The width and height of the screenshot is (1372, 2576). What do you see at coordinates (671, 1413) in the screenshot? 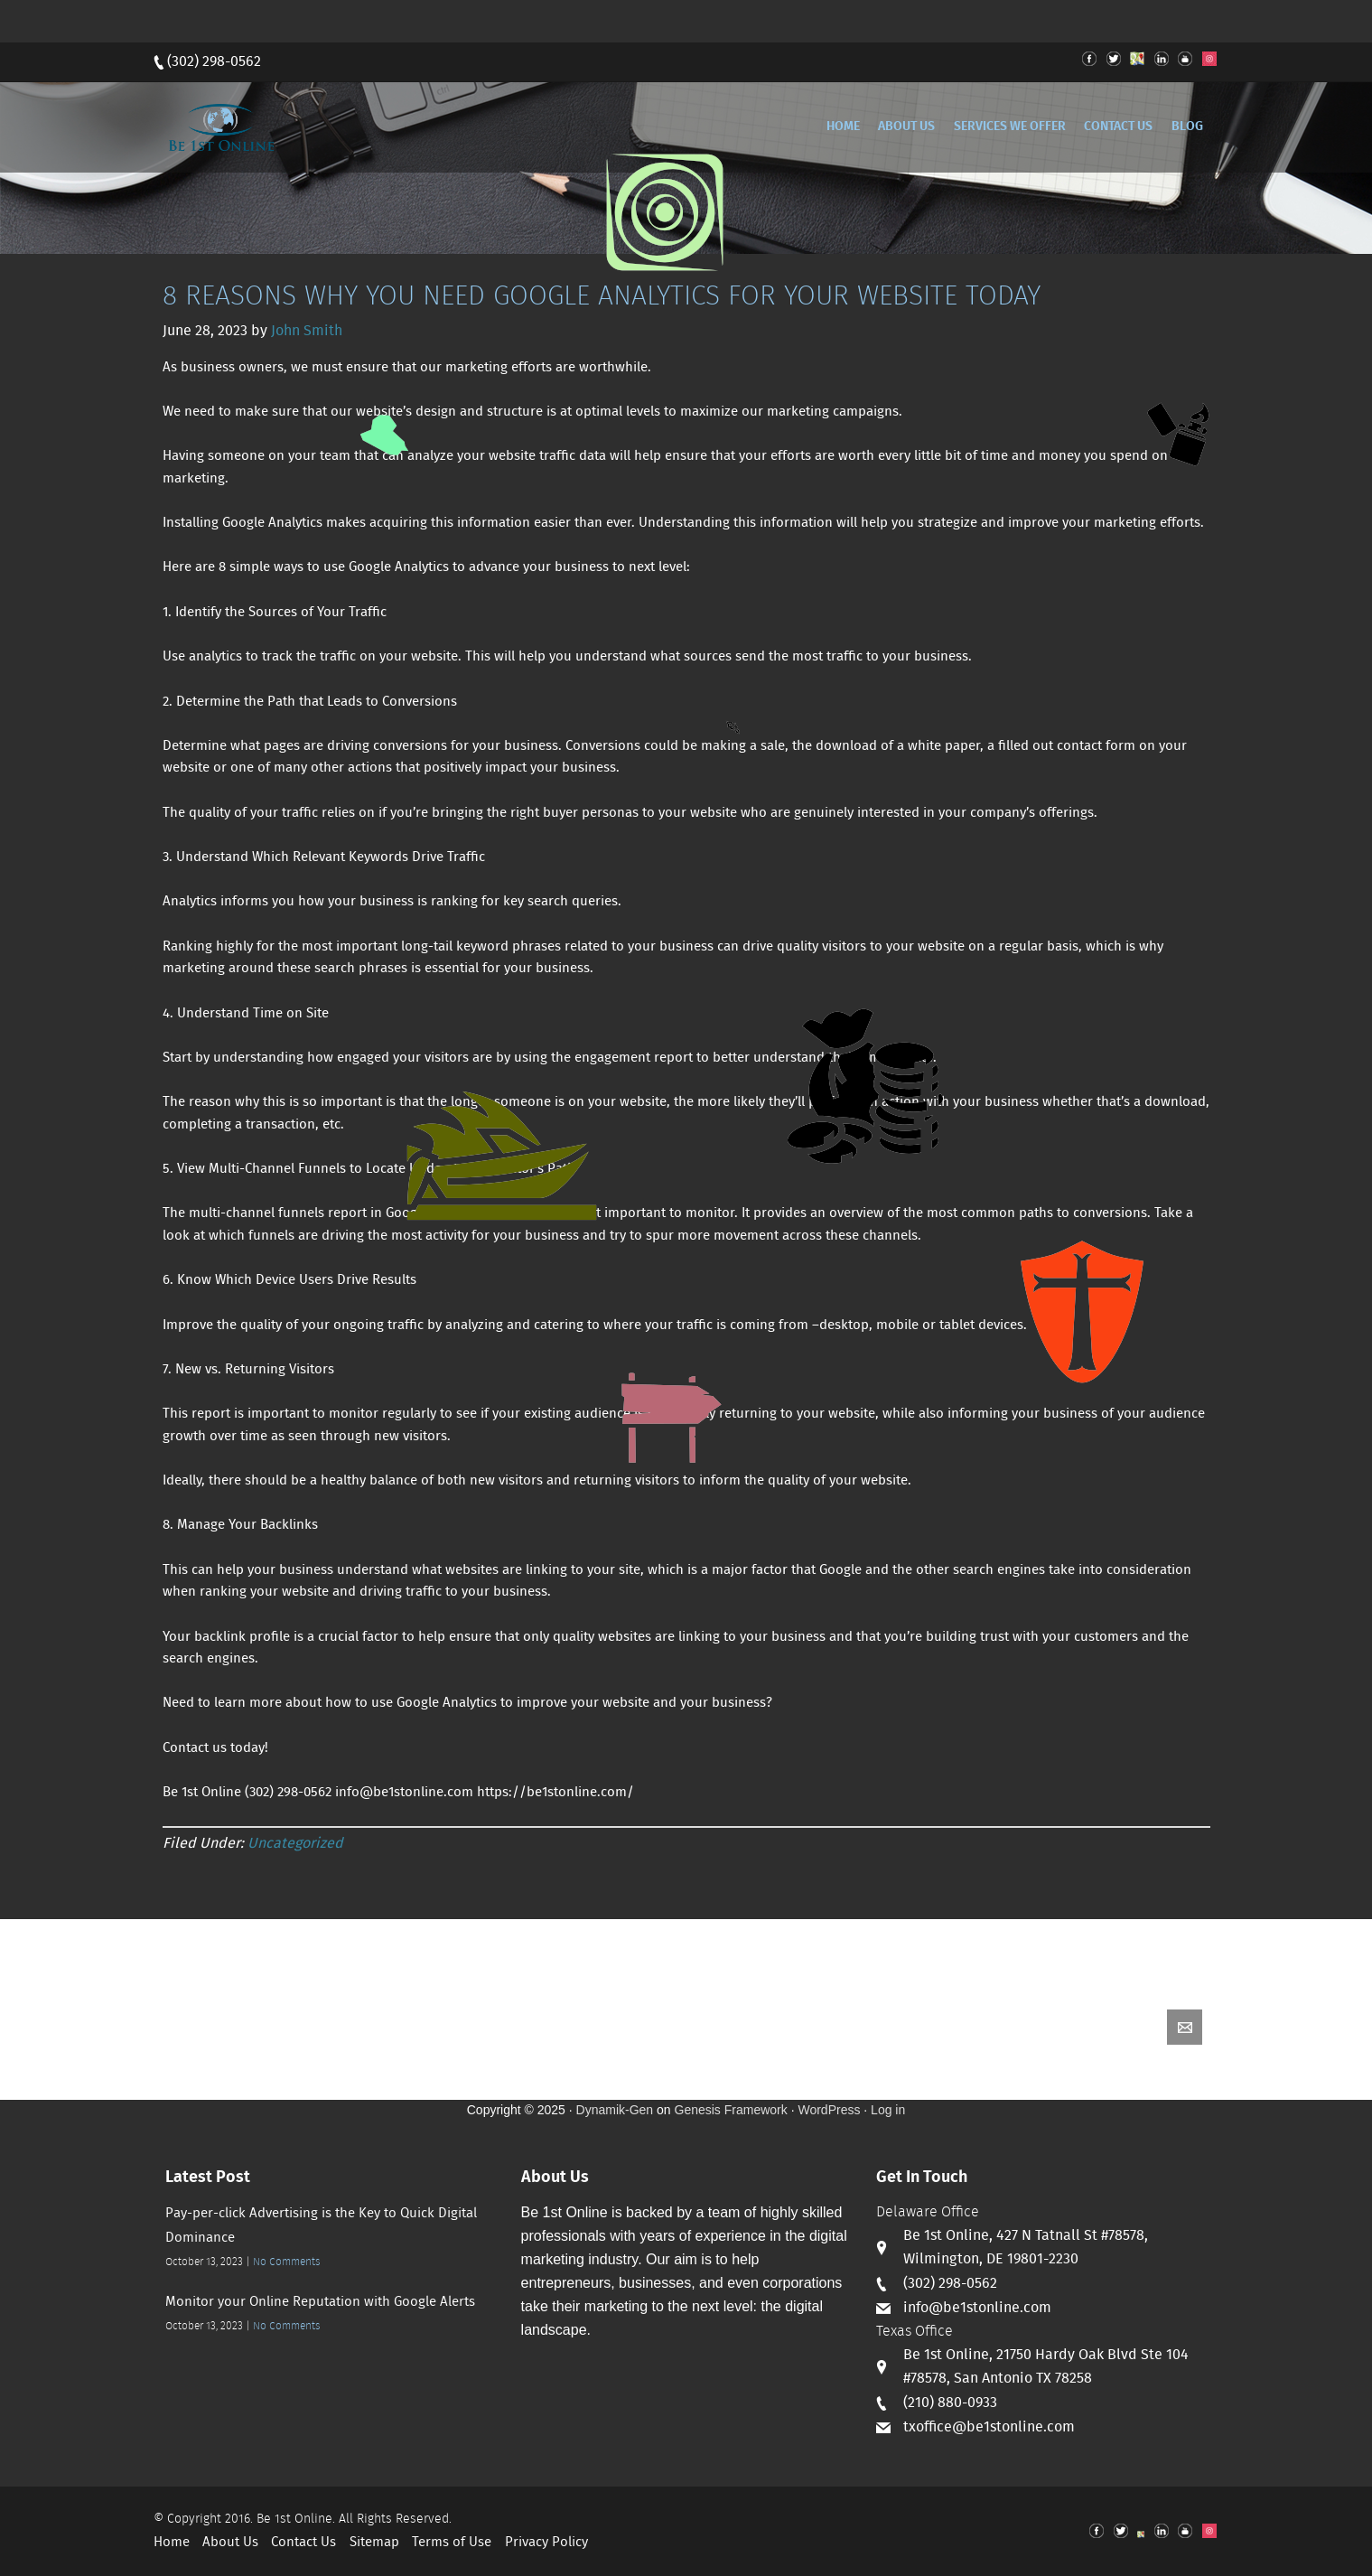
I see `get directions or navigate to a destination` at bounding box center [671, 1413].